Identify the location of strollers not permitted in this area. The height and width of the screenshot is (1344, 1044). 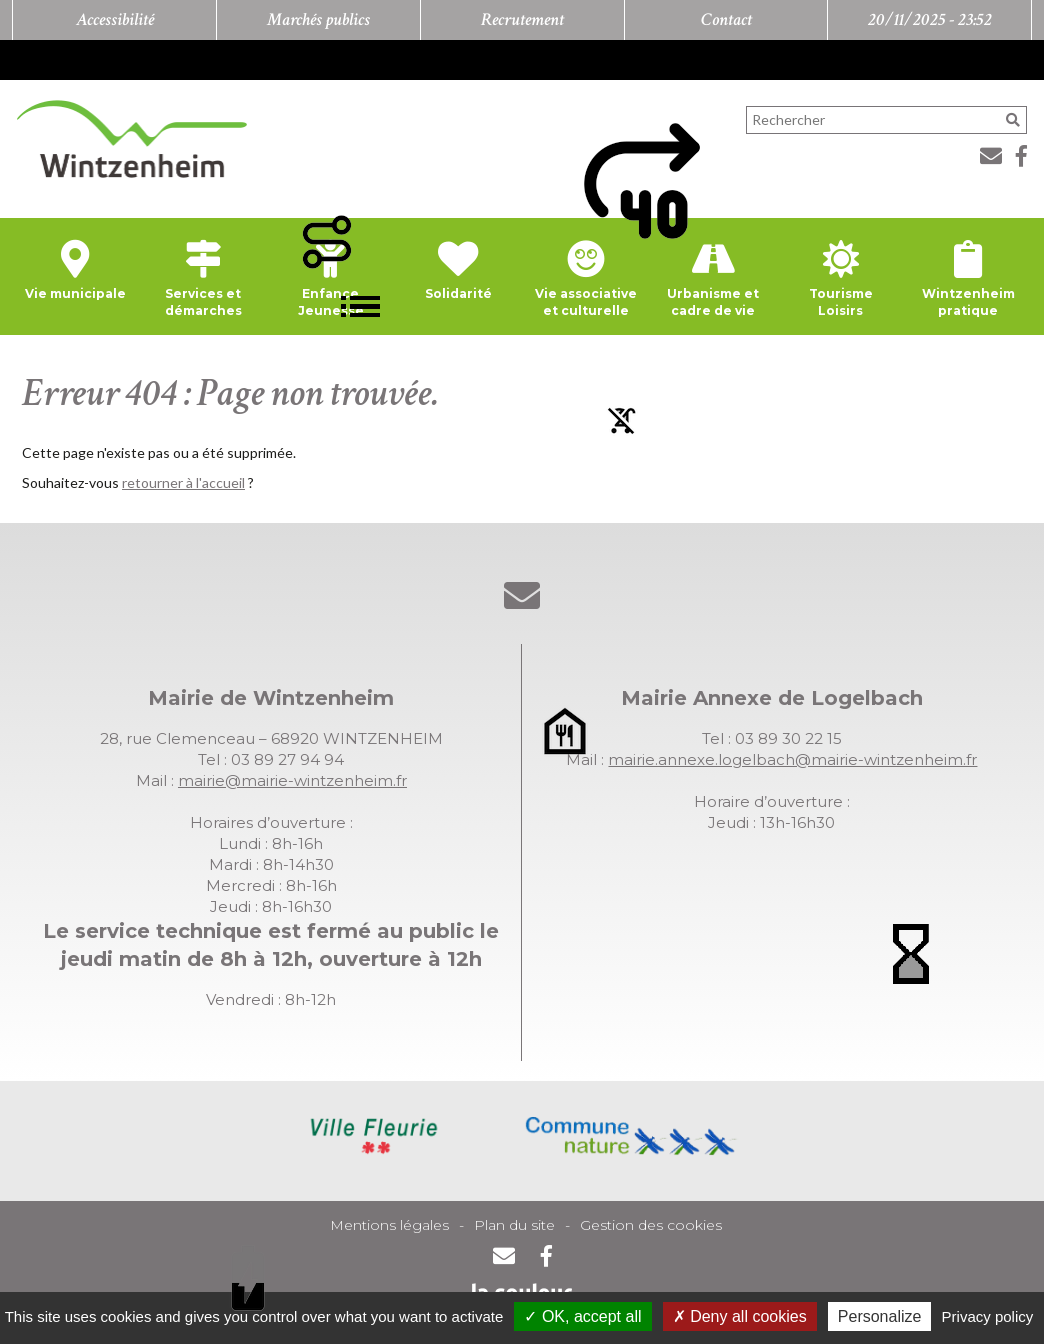
(622, 420).